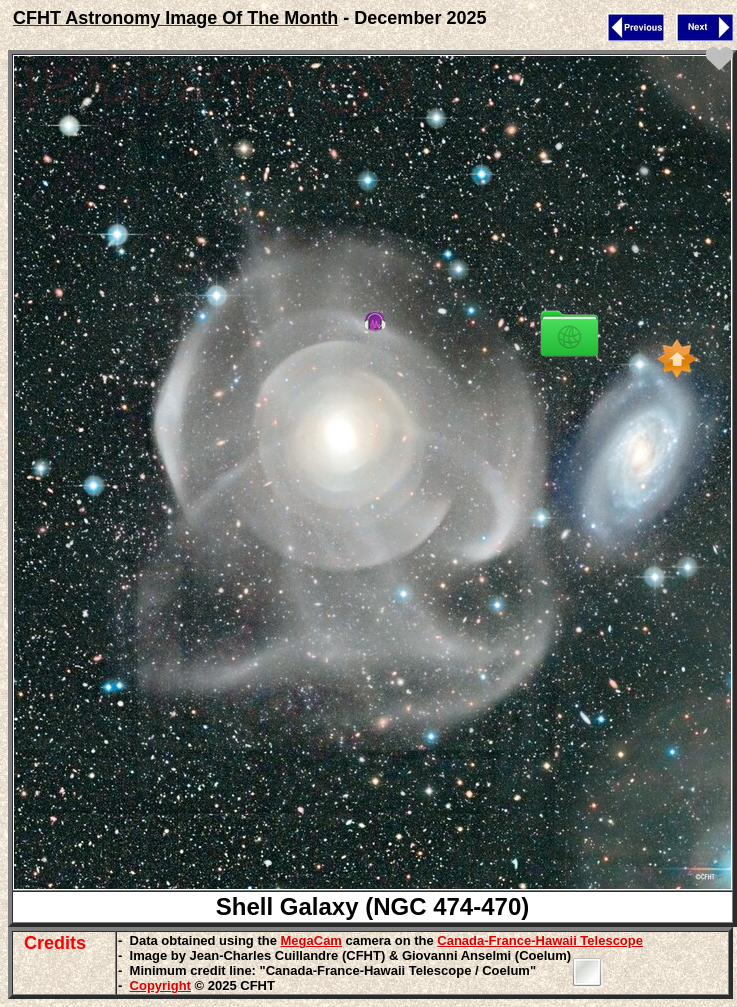 The height and width of the screenshot is (1007, 737). What do you see at coordinates (677, 359) in the screenshot?
I see `indicates a software update is available` at bounding box center [677, 359].